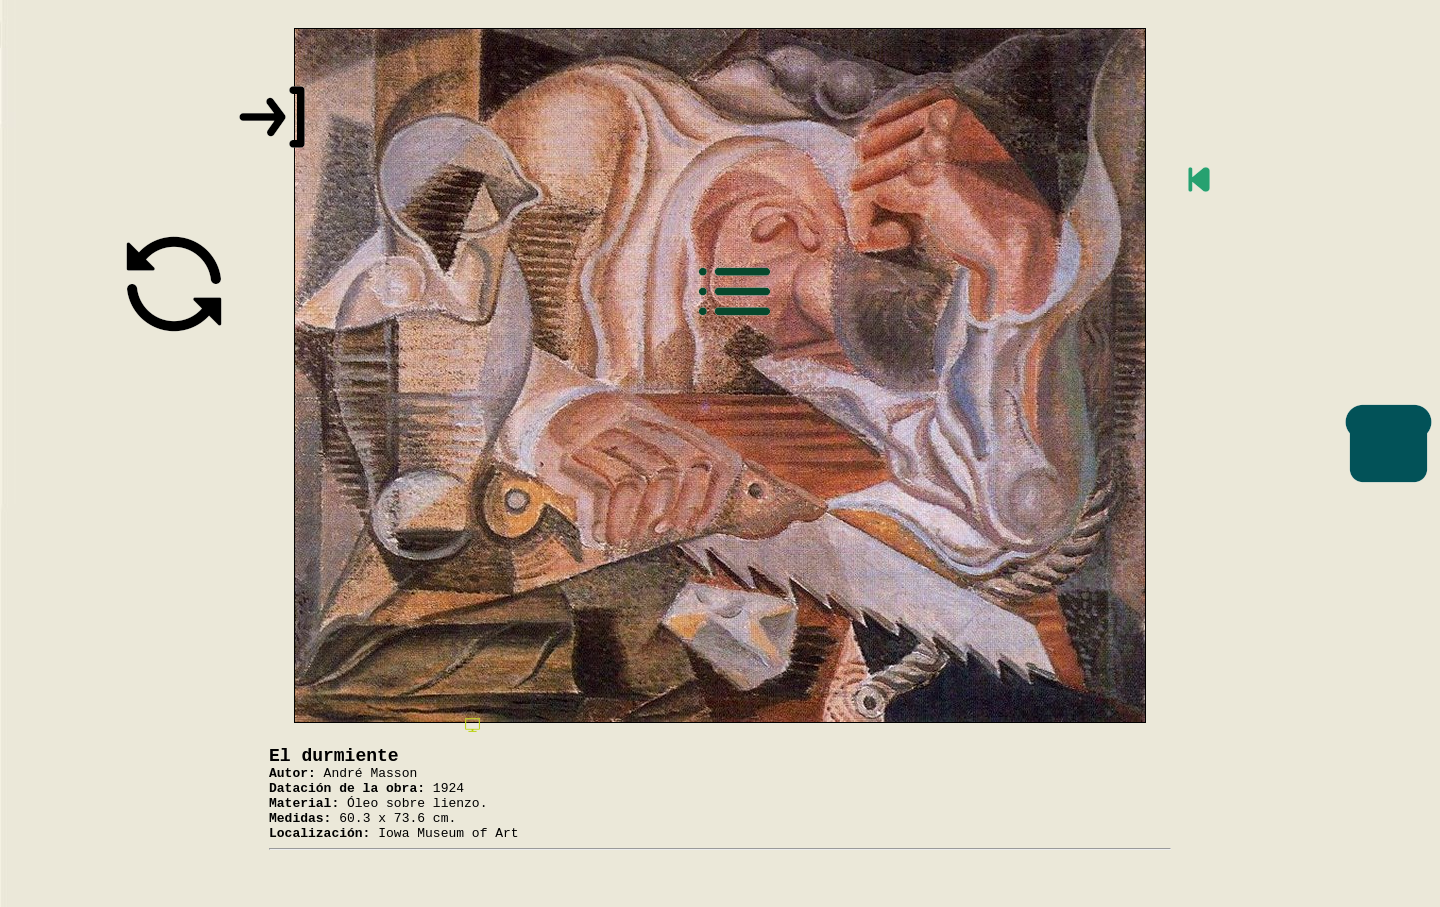 The width and height of the screenshot is (1440, 907). Describe the element at coordinates (1198, 179) in the screenshot. I see `skip to previous track` at that location.